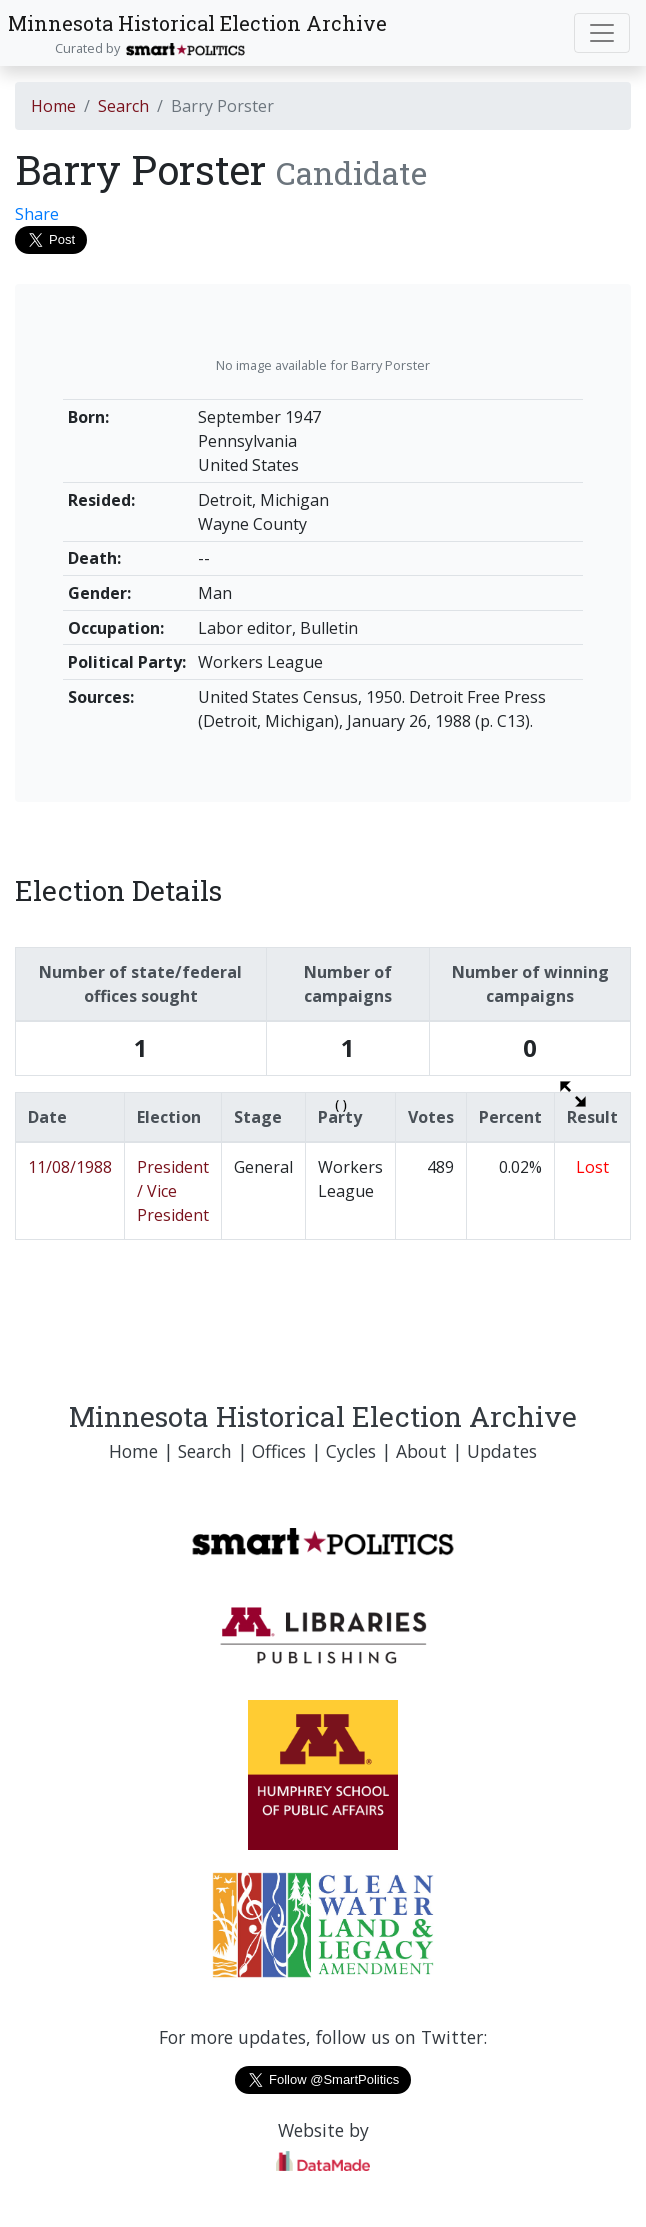 Image resolution: width=646 pixels, height=2227 pixels. Describe the element at coordinates (573, 1094) in the screenshot. I see `expand content to fullscreen` at that location.